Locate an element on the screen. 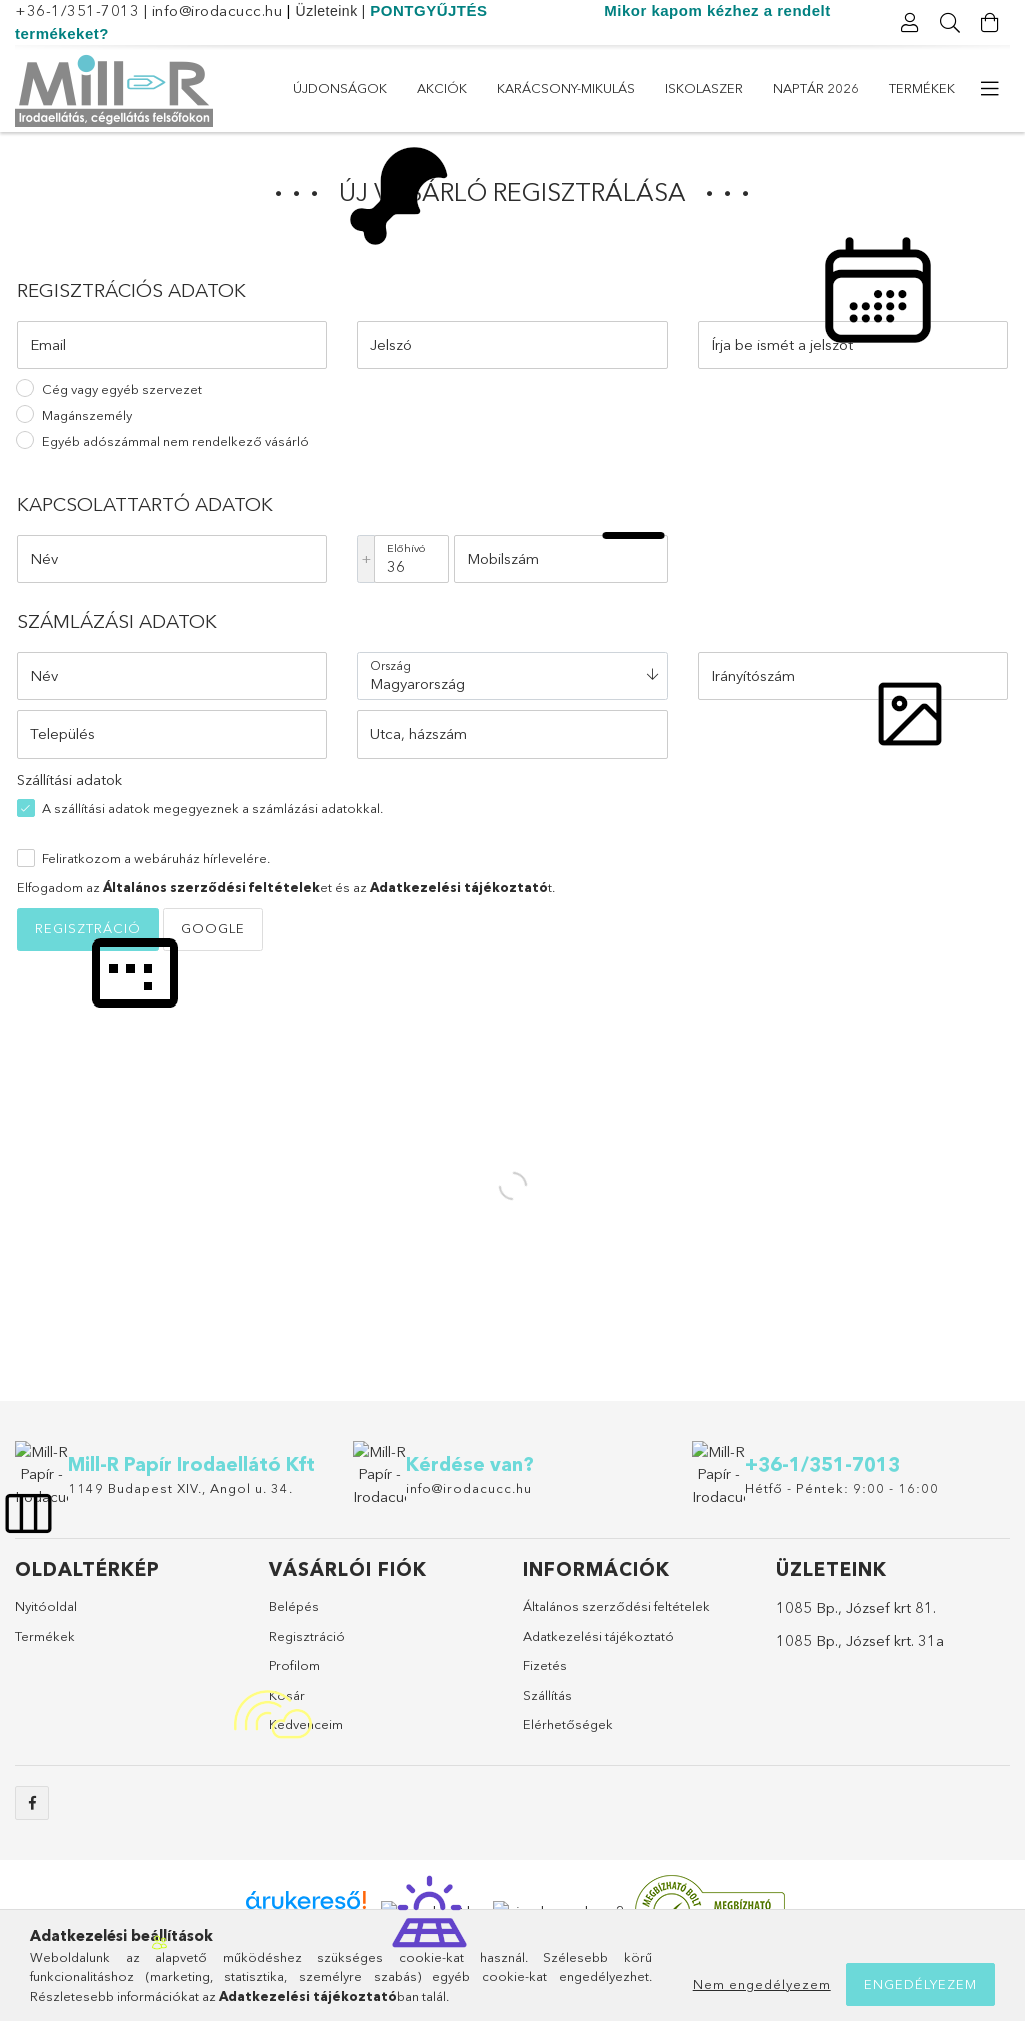  access food or dining options is located at coordinates (399, 196).